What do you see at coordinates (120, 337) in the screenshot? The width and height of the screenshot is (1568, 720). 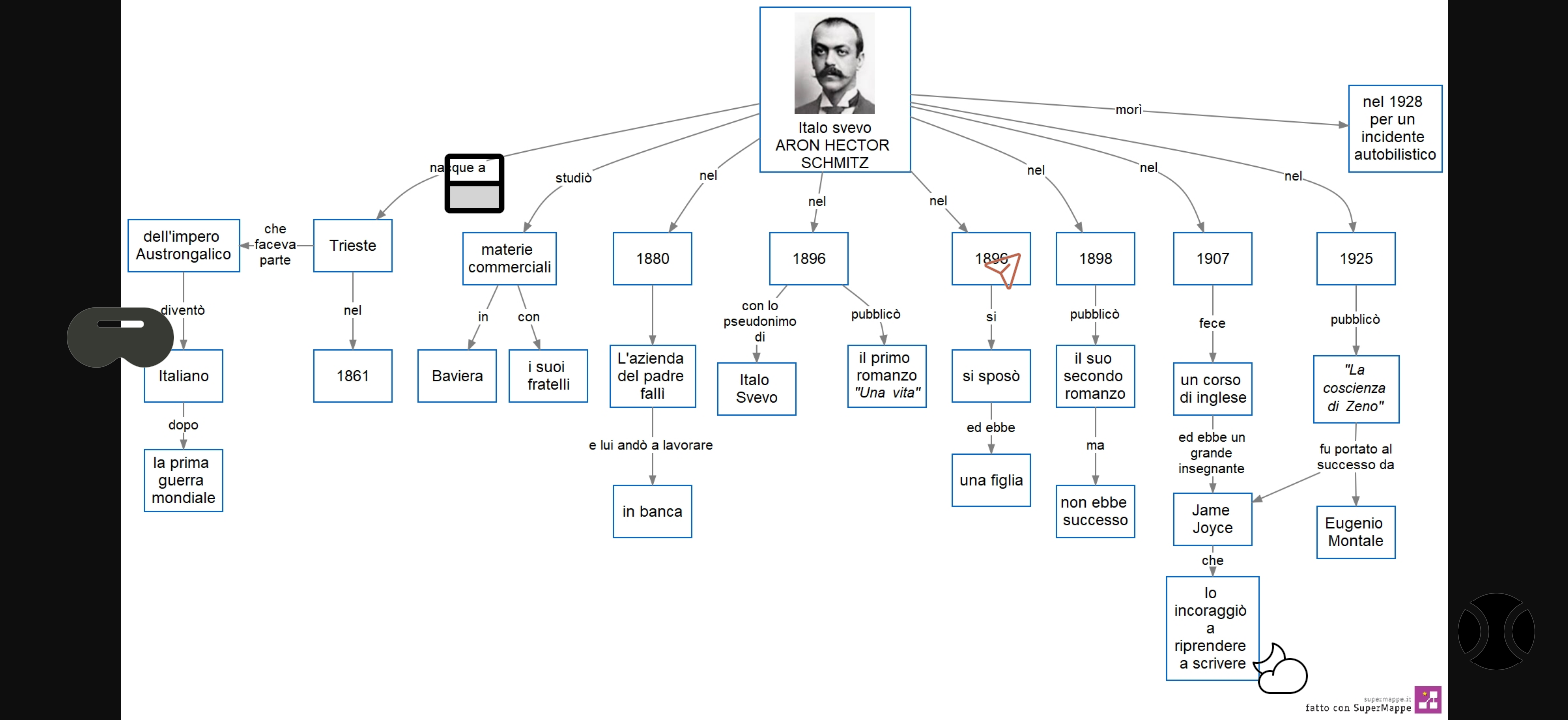 I see `access virtual reality or AR settings` at bounding box center [120, 337].